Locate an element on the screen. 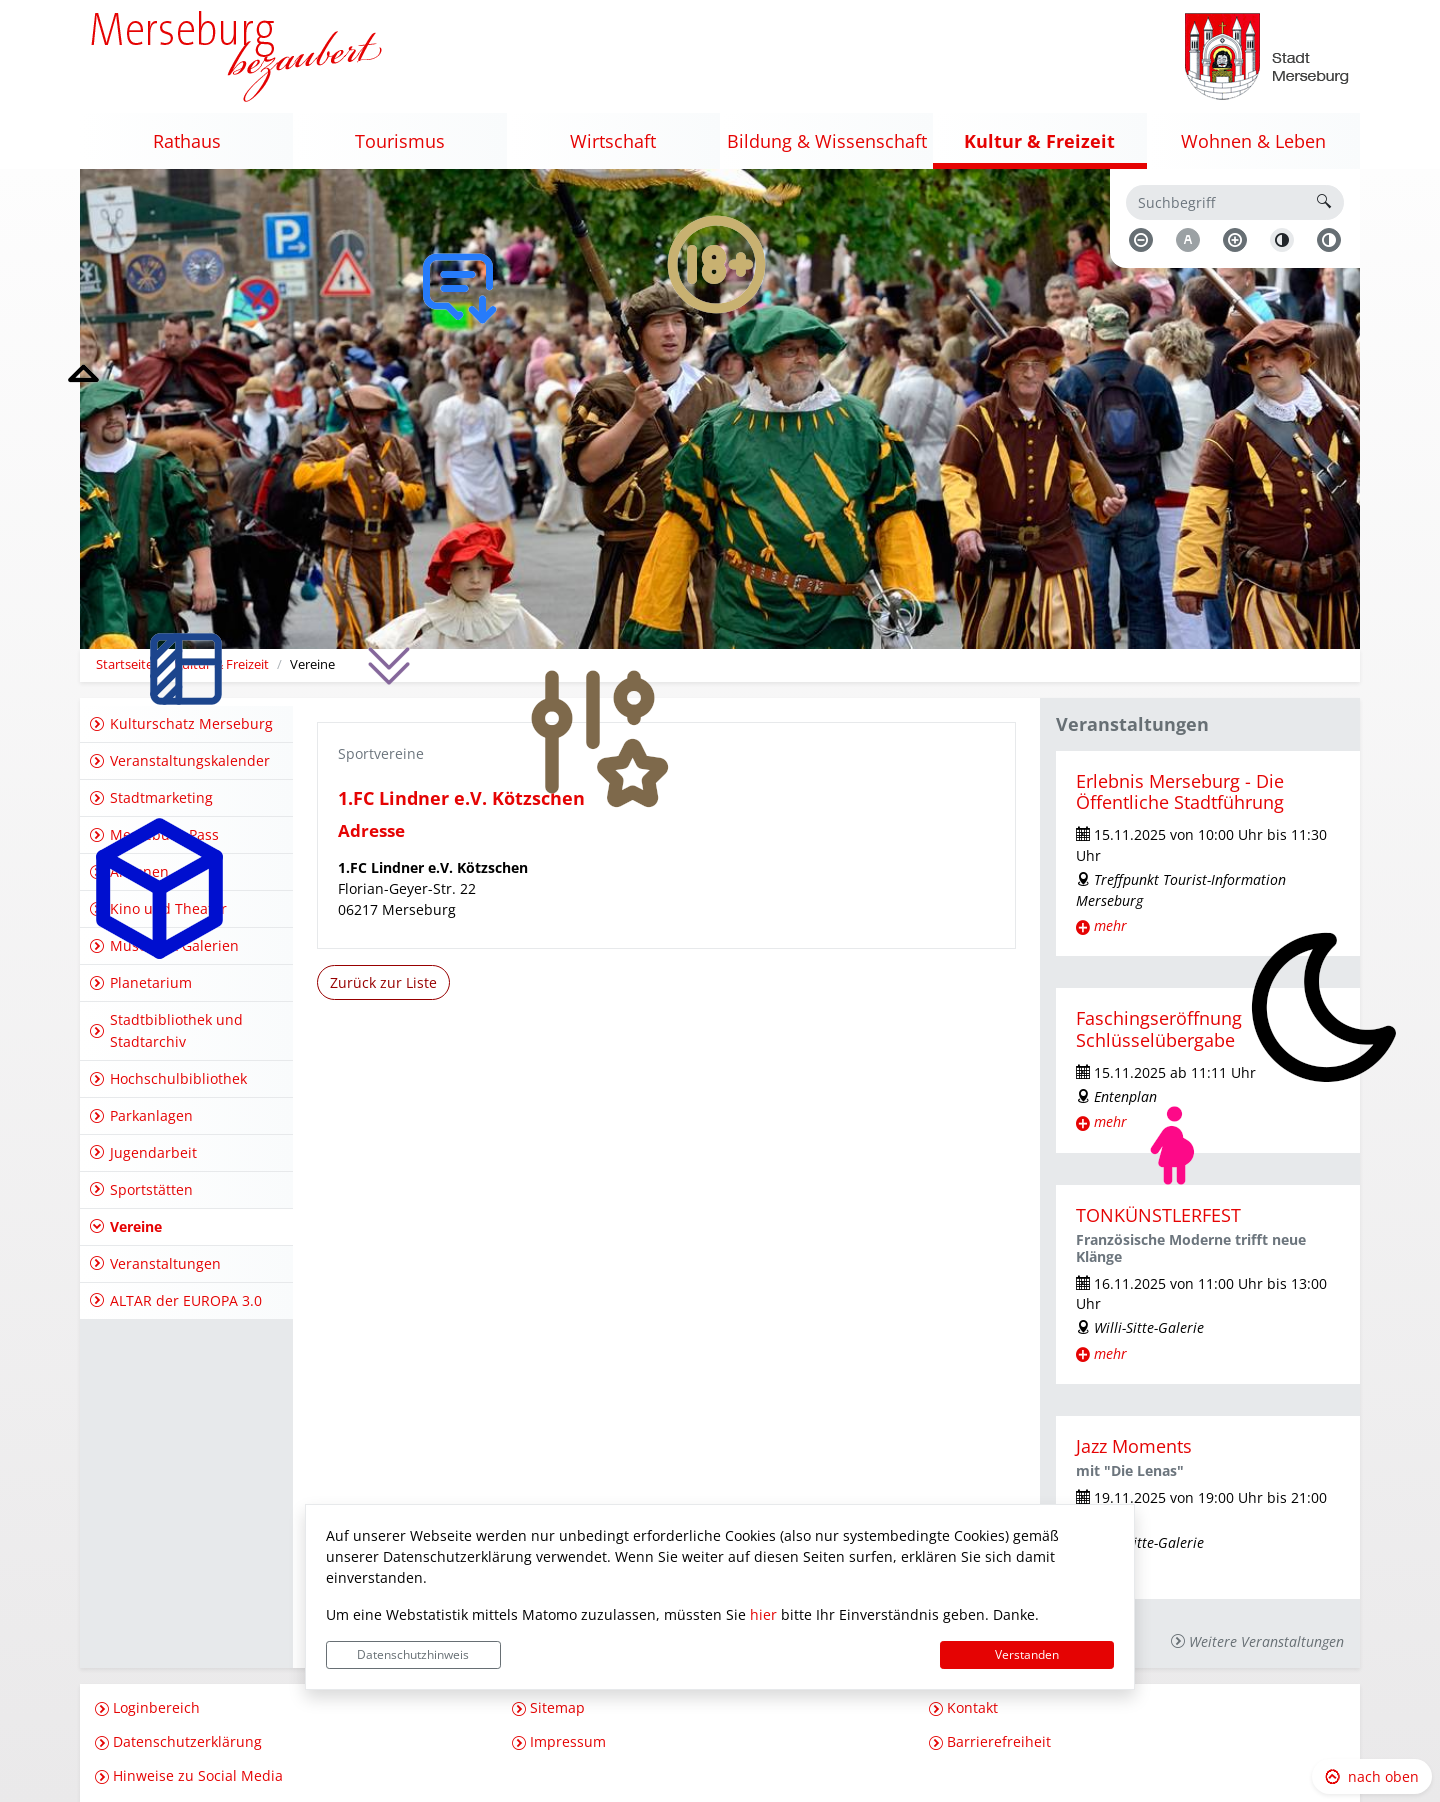  toggle dark mode is located at coordinates (1326, 1007).